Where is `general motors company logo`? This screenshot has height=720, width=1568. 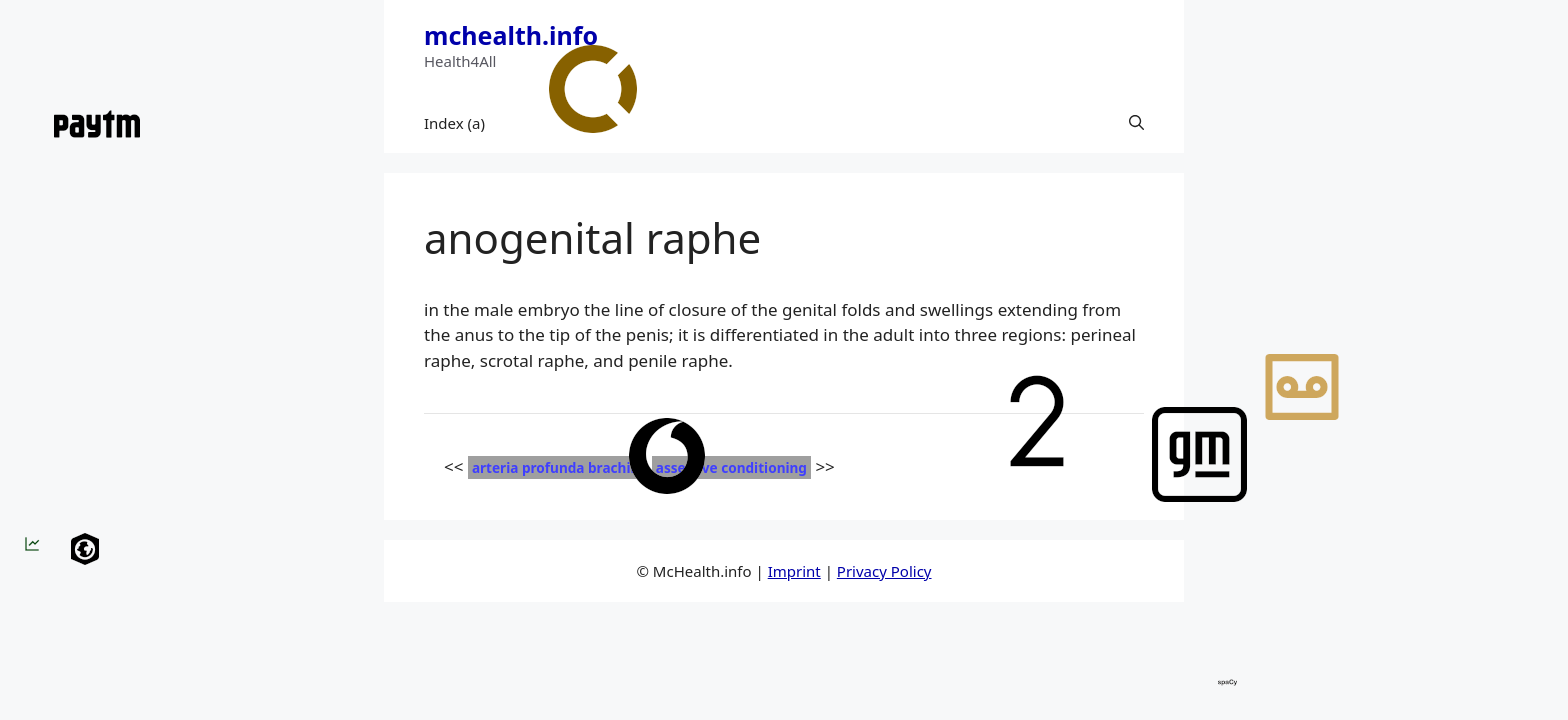 general motors company logo is located at coordinates (1199, 454).